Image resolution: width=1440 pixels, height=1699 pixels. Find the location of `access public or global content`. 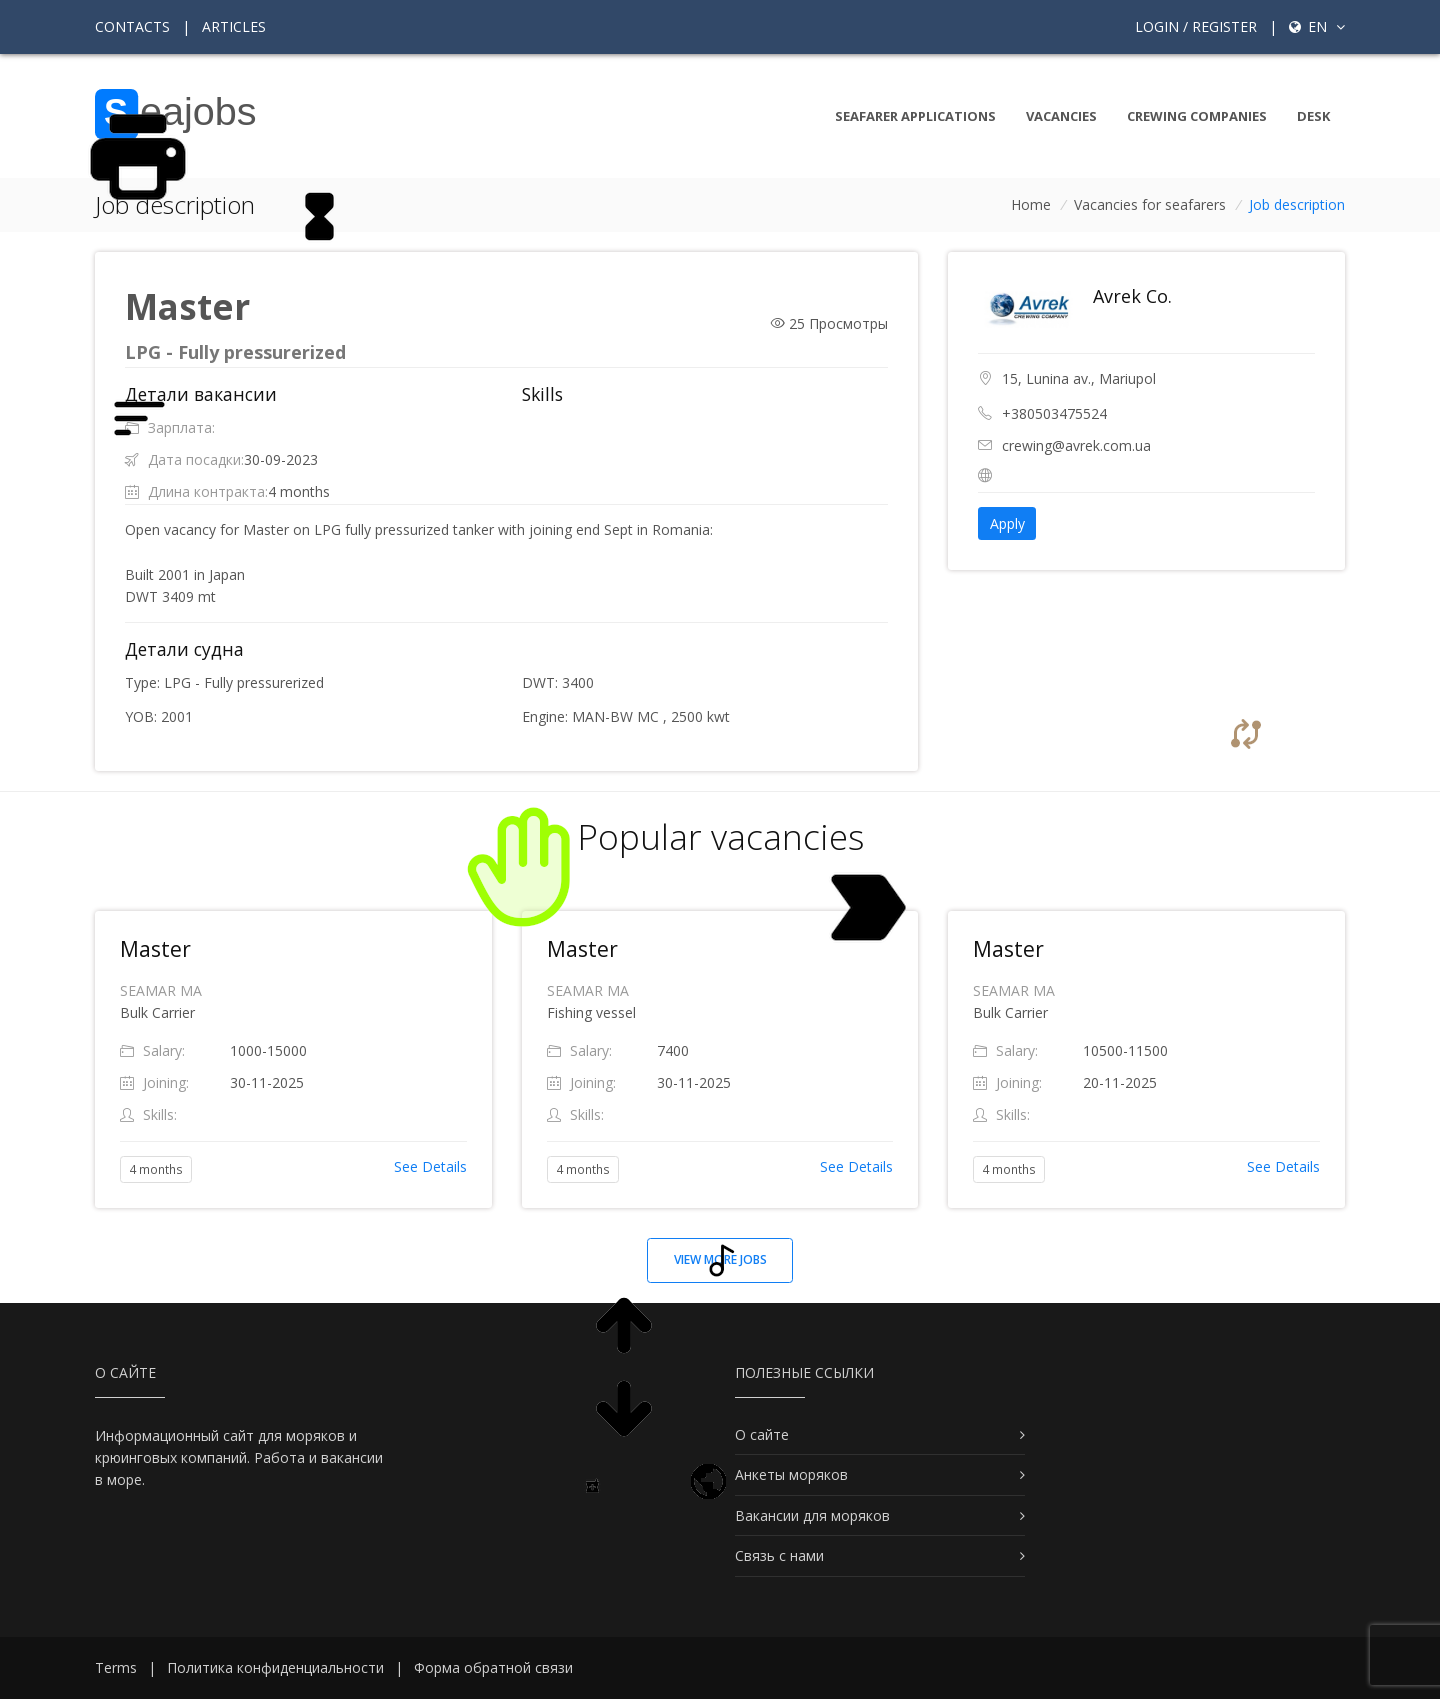

access public or global content is located at coordinates (708, 1481).